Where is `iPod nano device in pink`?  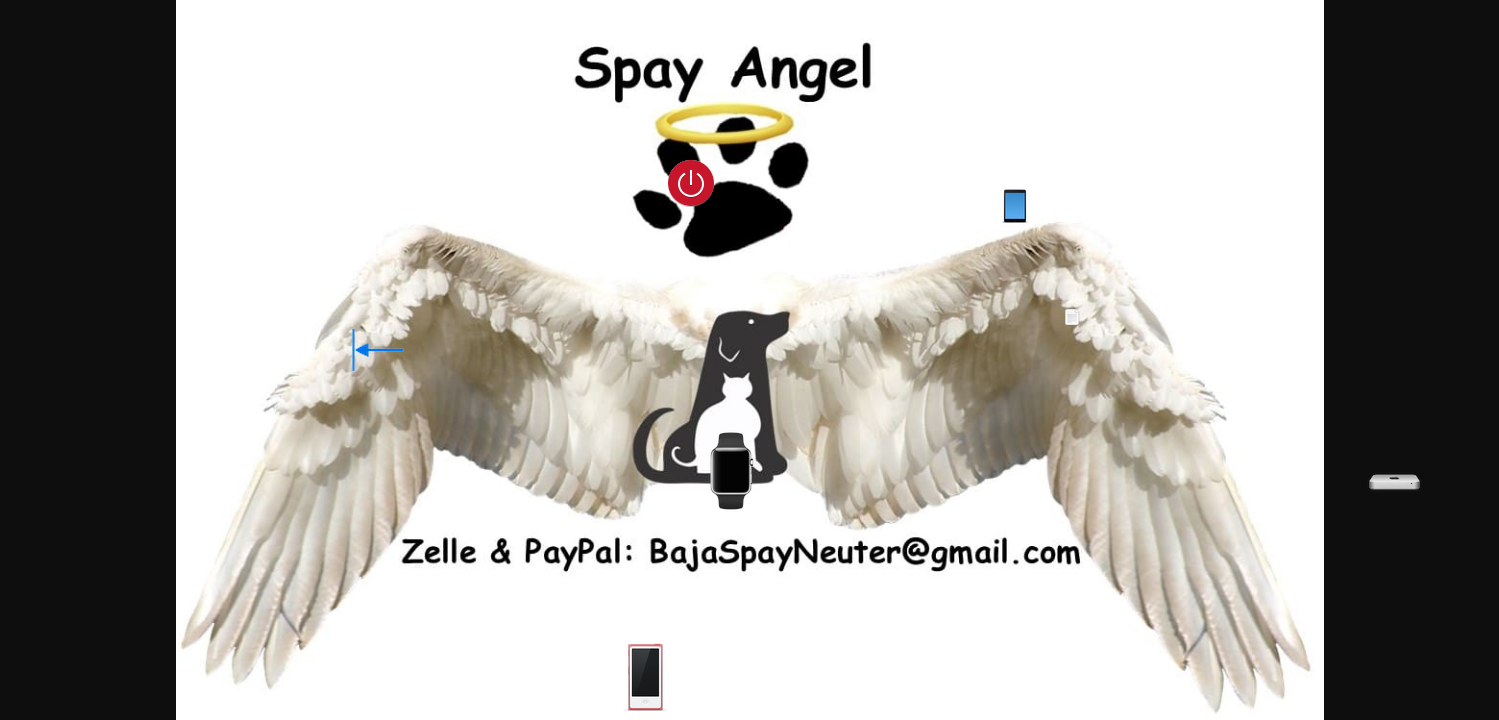 iPod nano device in pink is located at coordinates (645, 677).